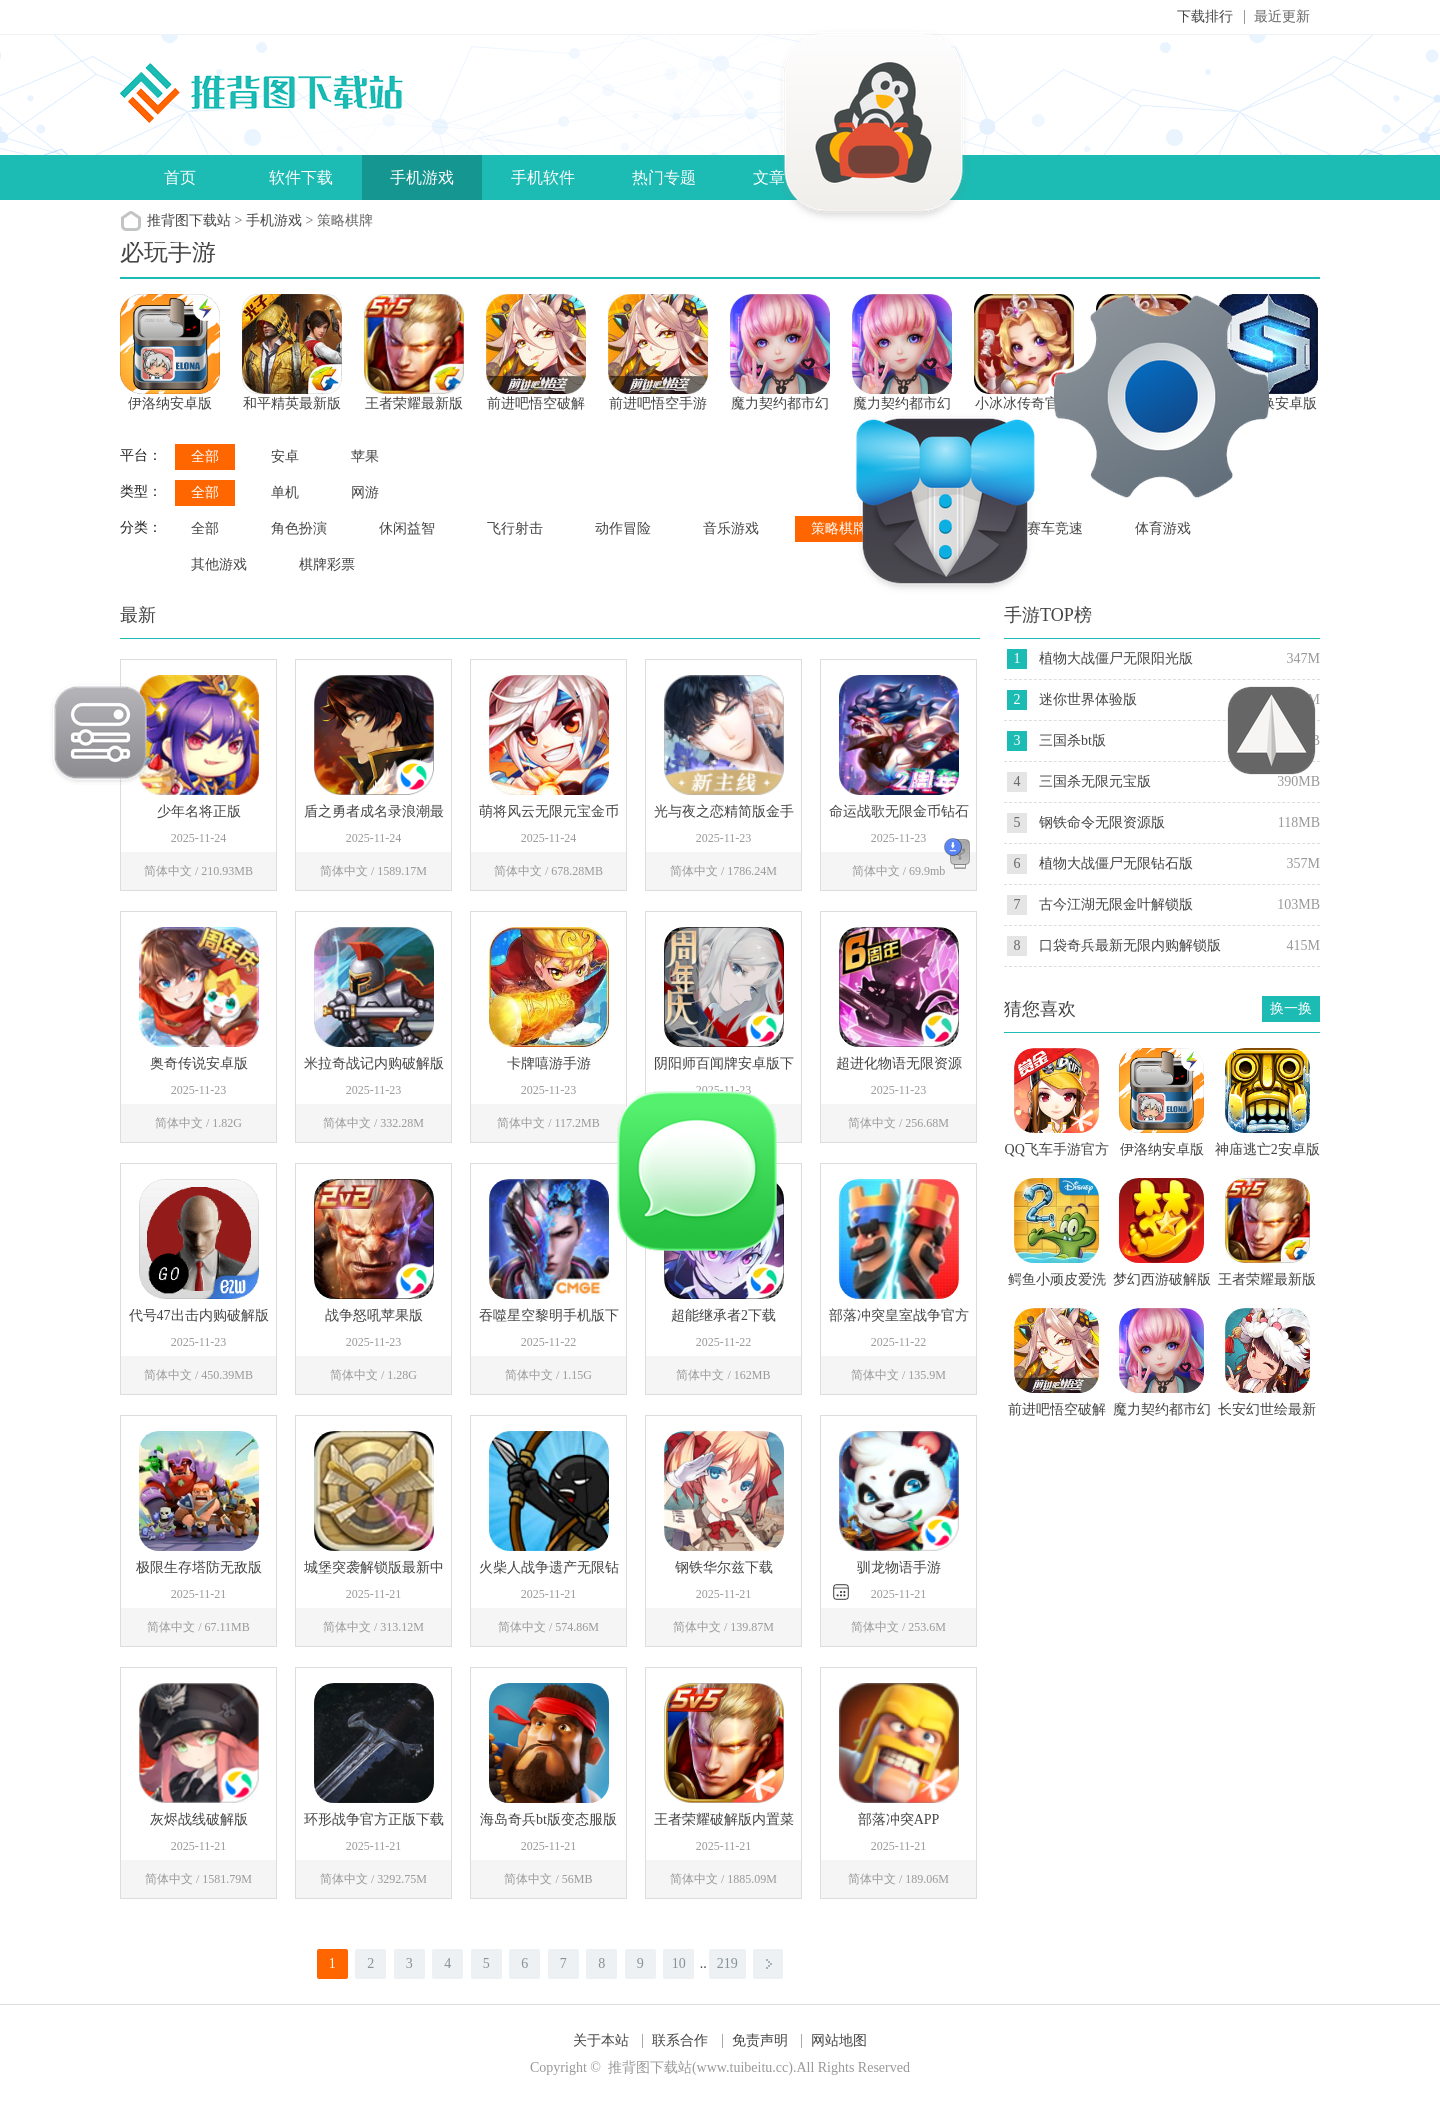  Describe the element at coordinates (1271, 730) in the screenshot. I see `send or share content` at that location.